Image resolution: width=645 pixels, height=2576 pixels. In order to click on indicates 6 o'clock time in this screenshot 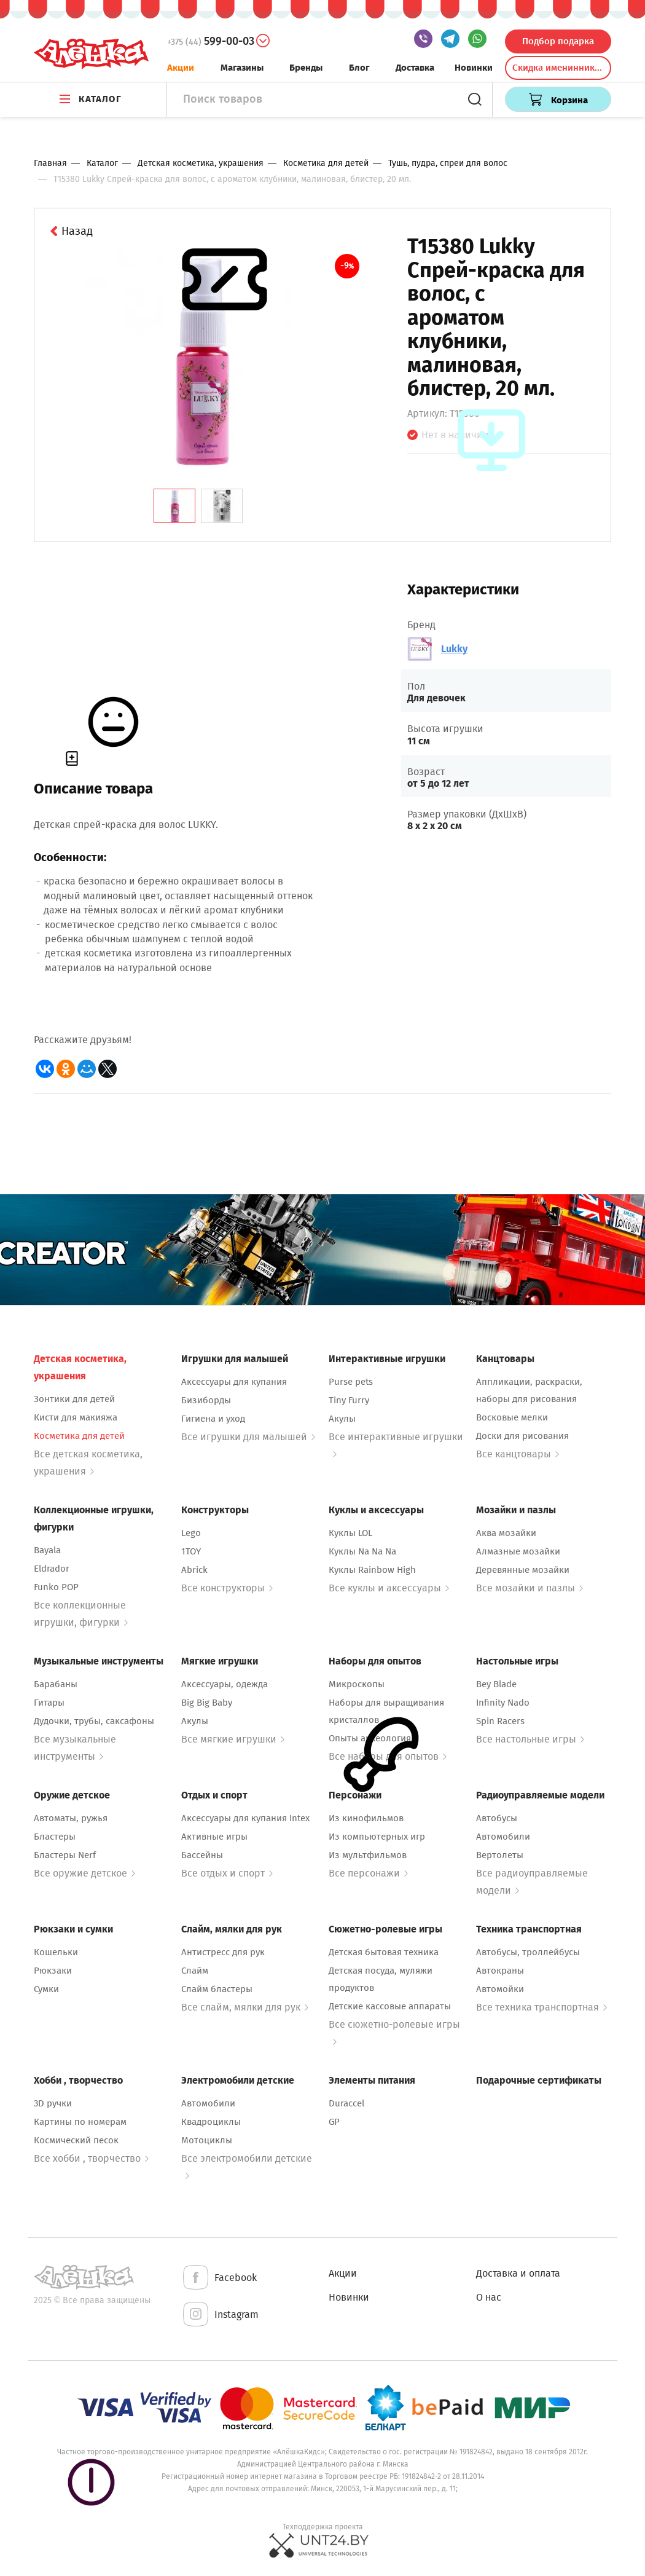, I will do `click(91, 2482)`.